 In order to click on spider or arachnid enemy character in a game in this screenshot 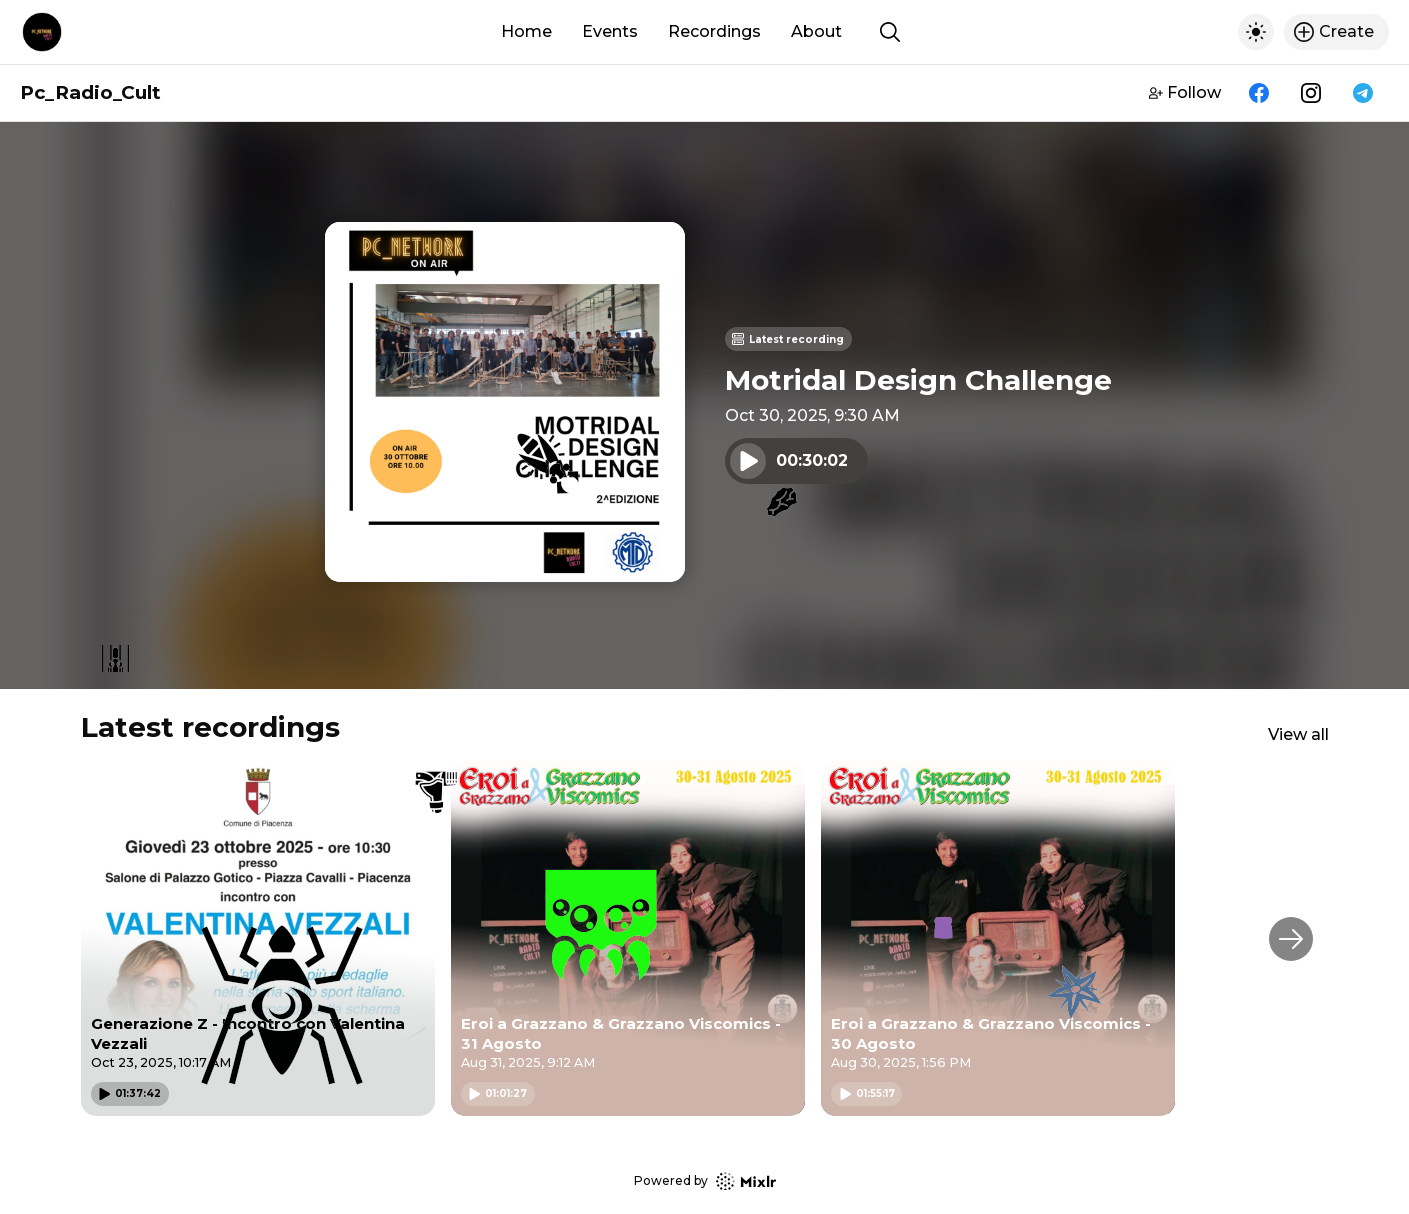, I will do `click(601, 925)`.